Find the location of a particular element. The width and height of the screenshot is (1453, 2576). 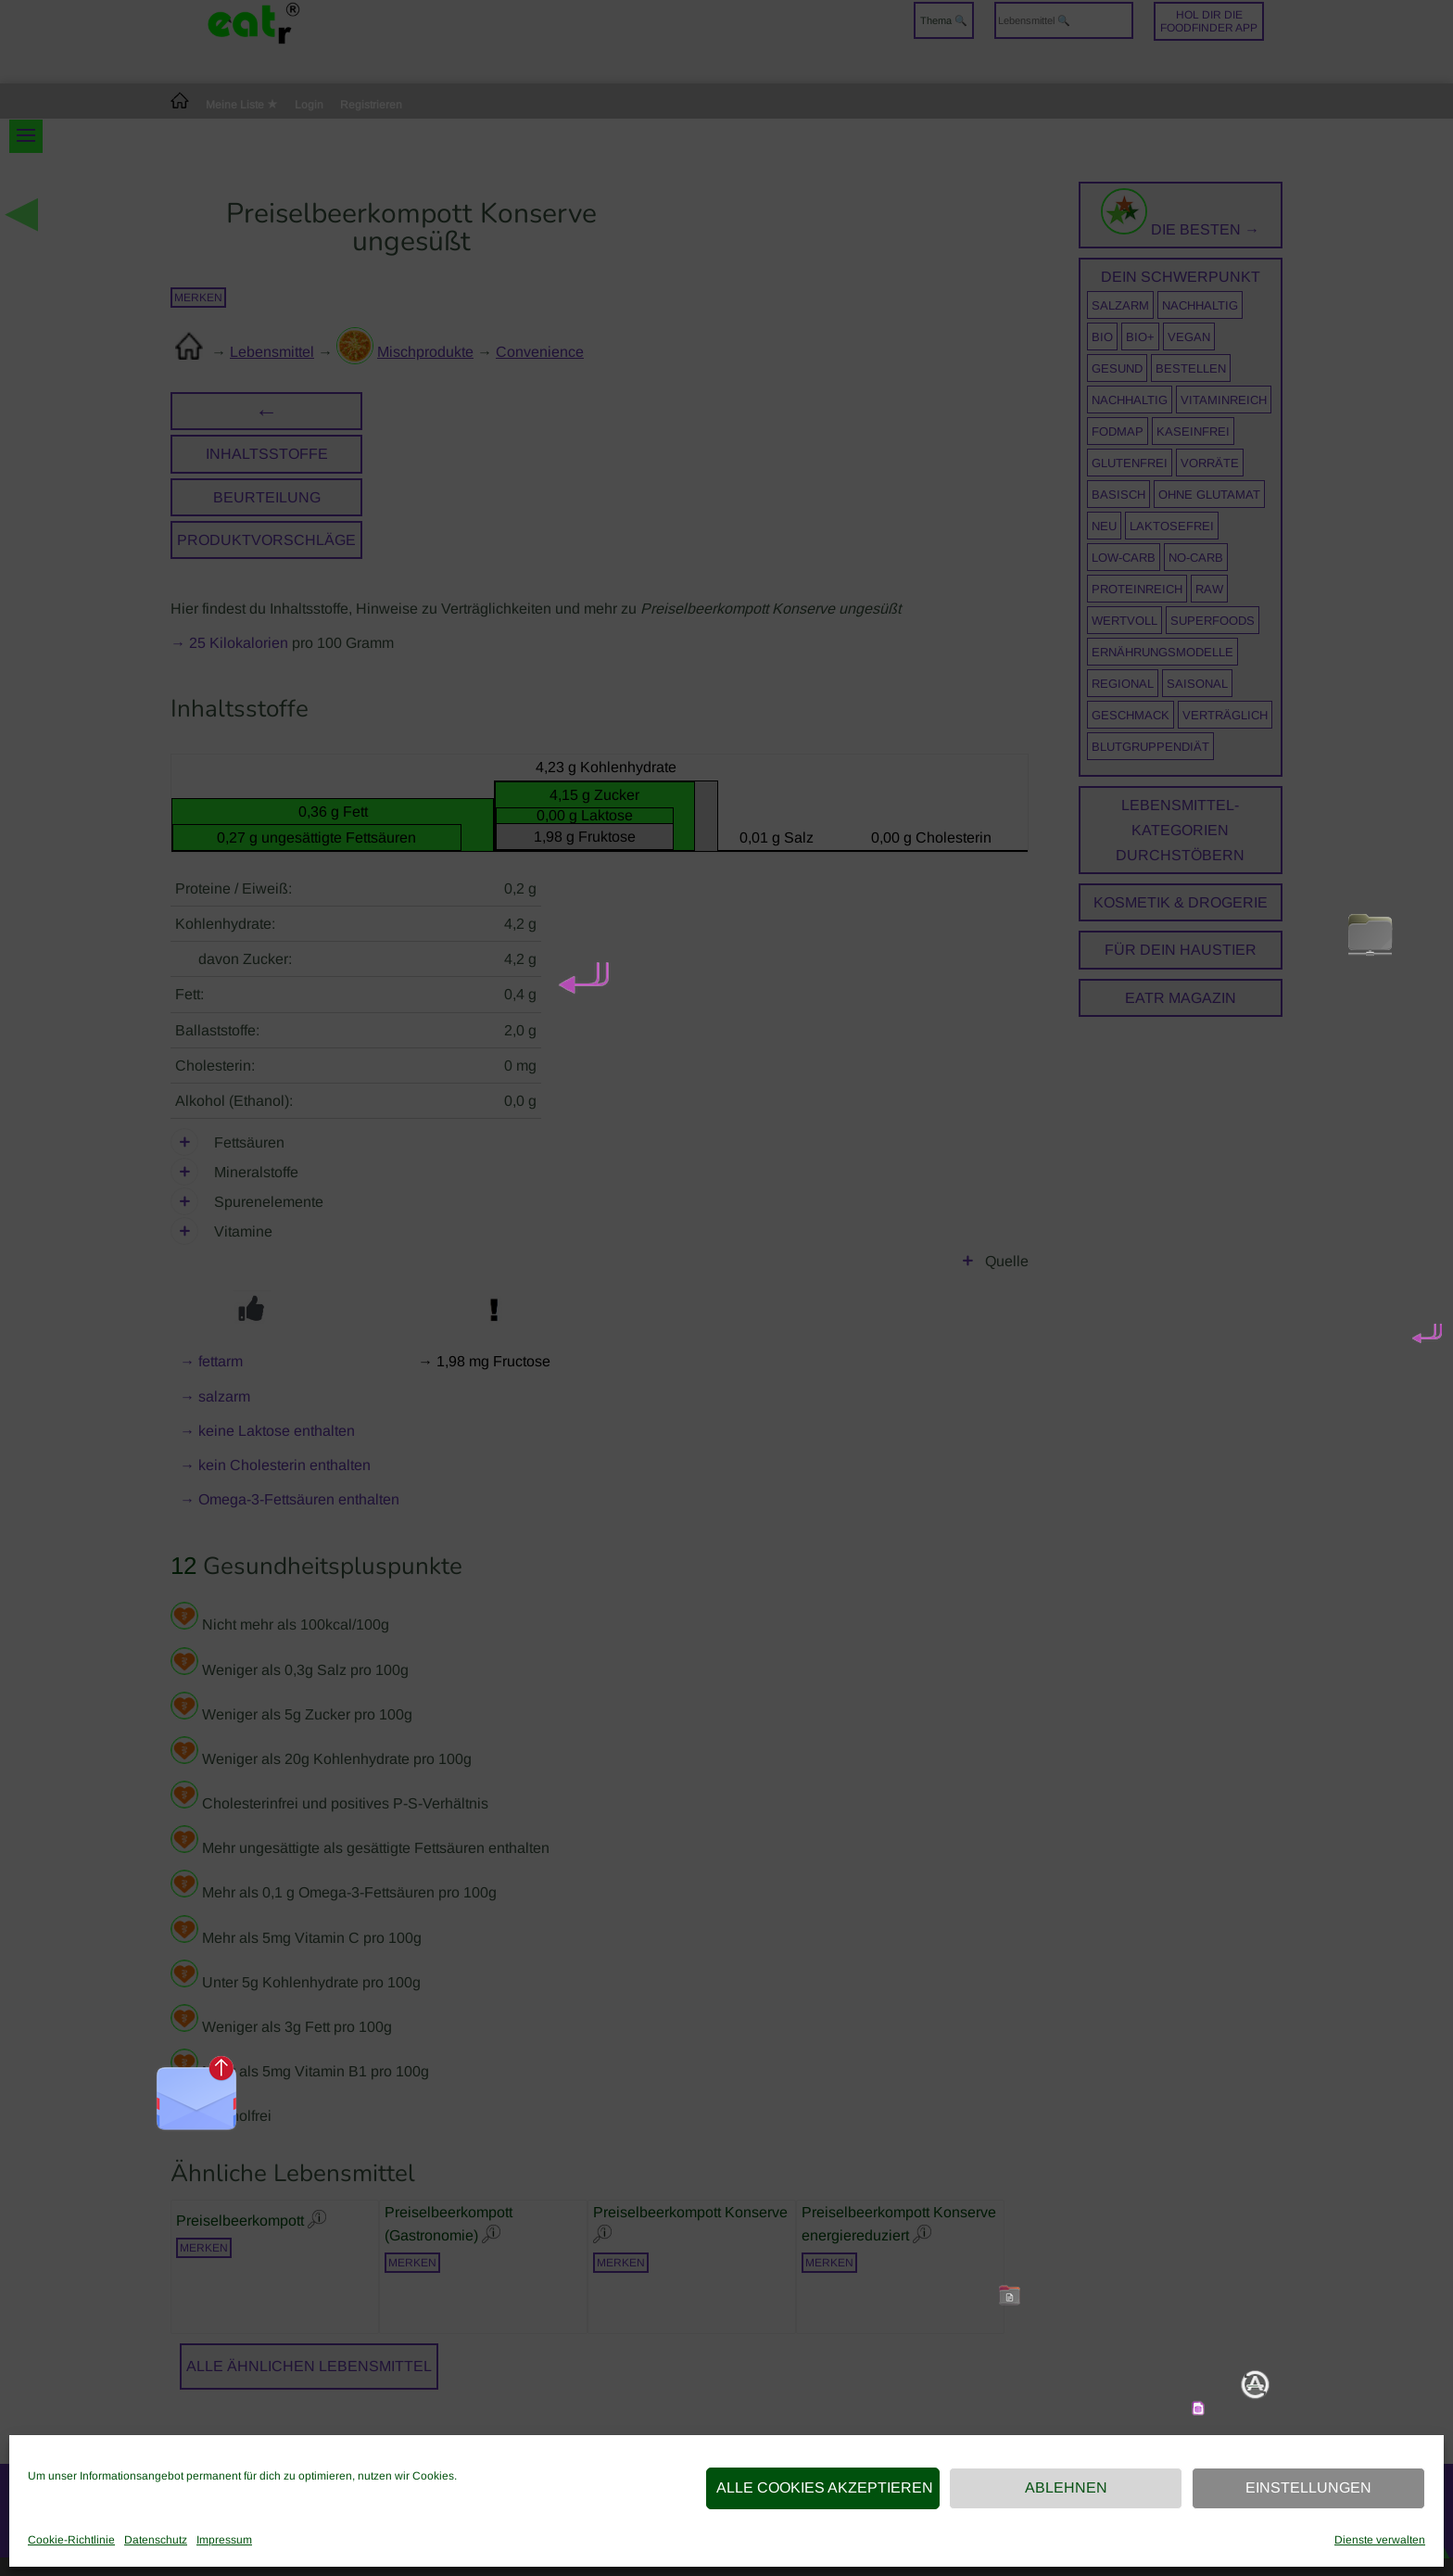

send an email or message is located at coordinates (196, 2099).